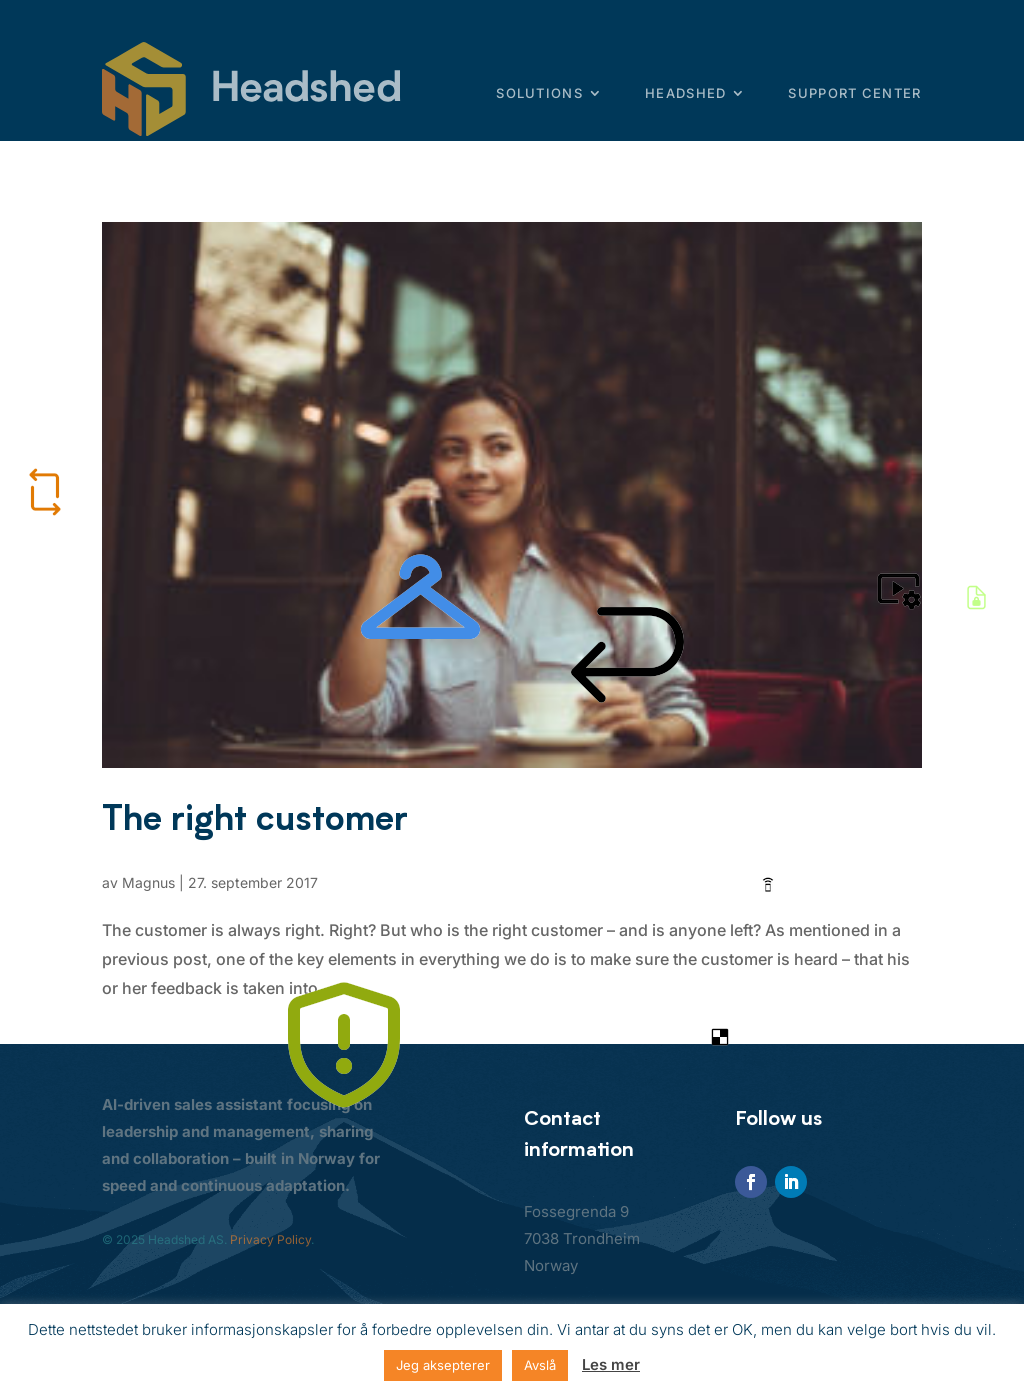 The width and height of the screenshot is (1024, 1398). I want to click on return to previous screen or step, so click(627, 650).